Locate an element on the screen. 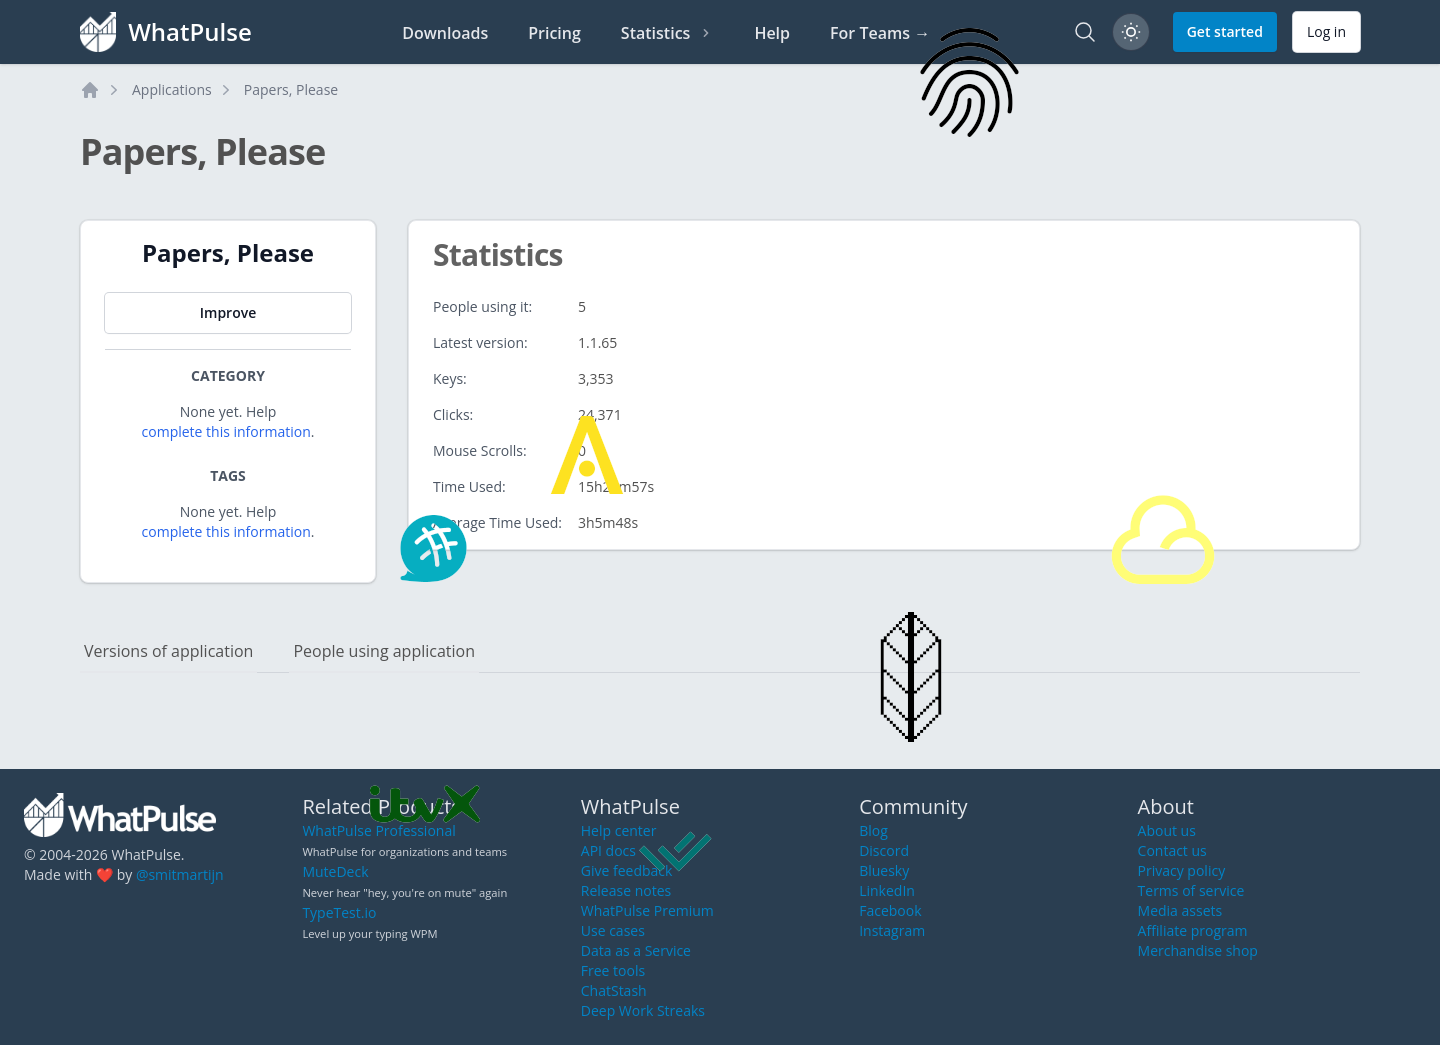  open the ITVX streaming app is located at coordinates (425, 804).